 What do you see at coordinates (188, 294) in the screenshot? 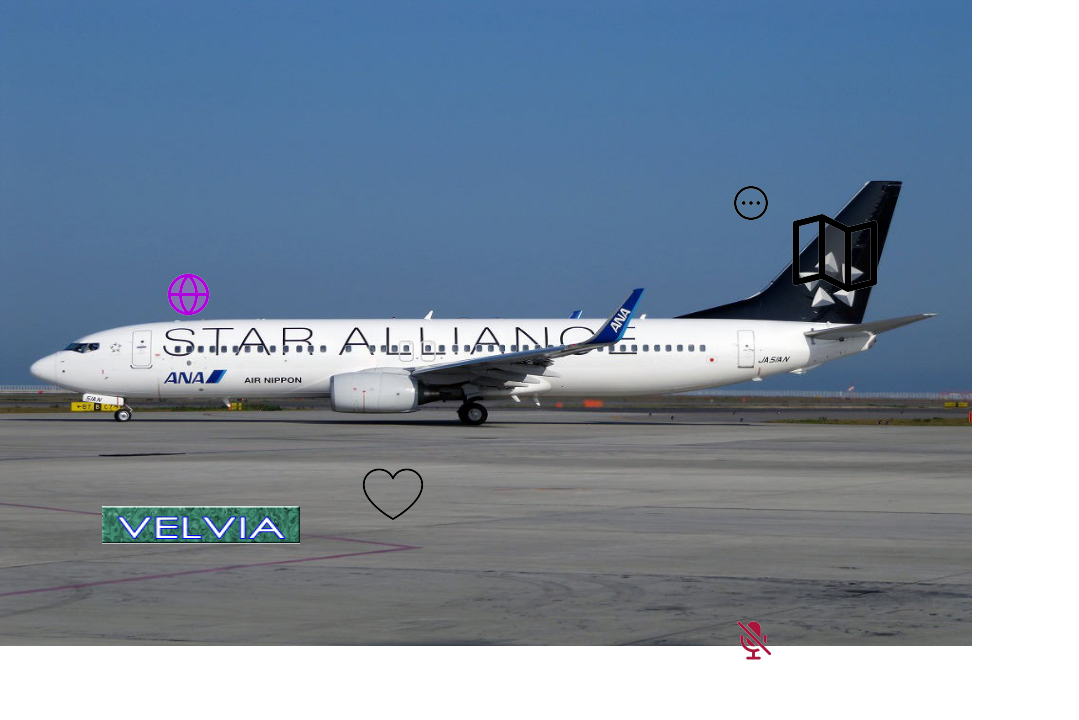
I see `switch to global or worldwide view` at bounding box center [188, 294].